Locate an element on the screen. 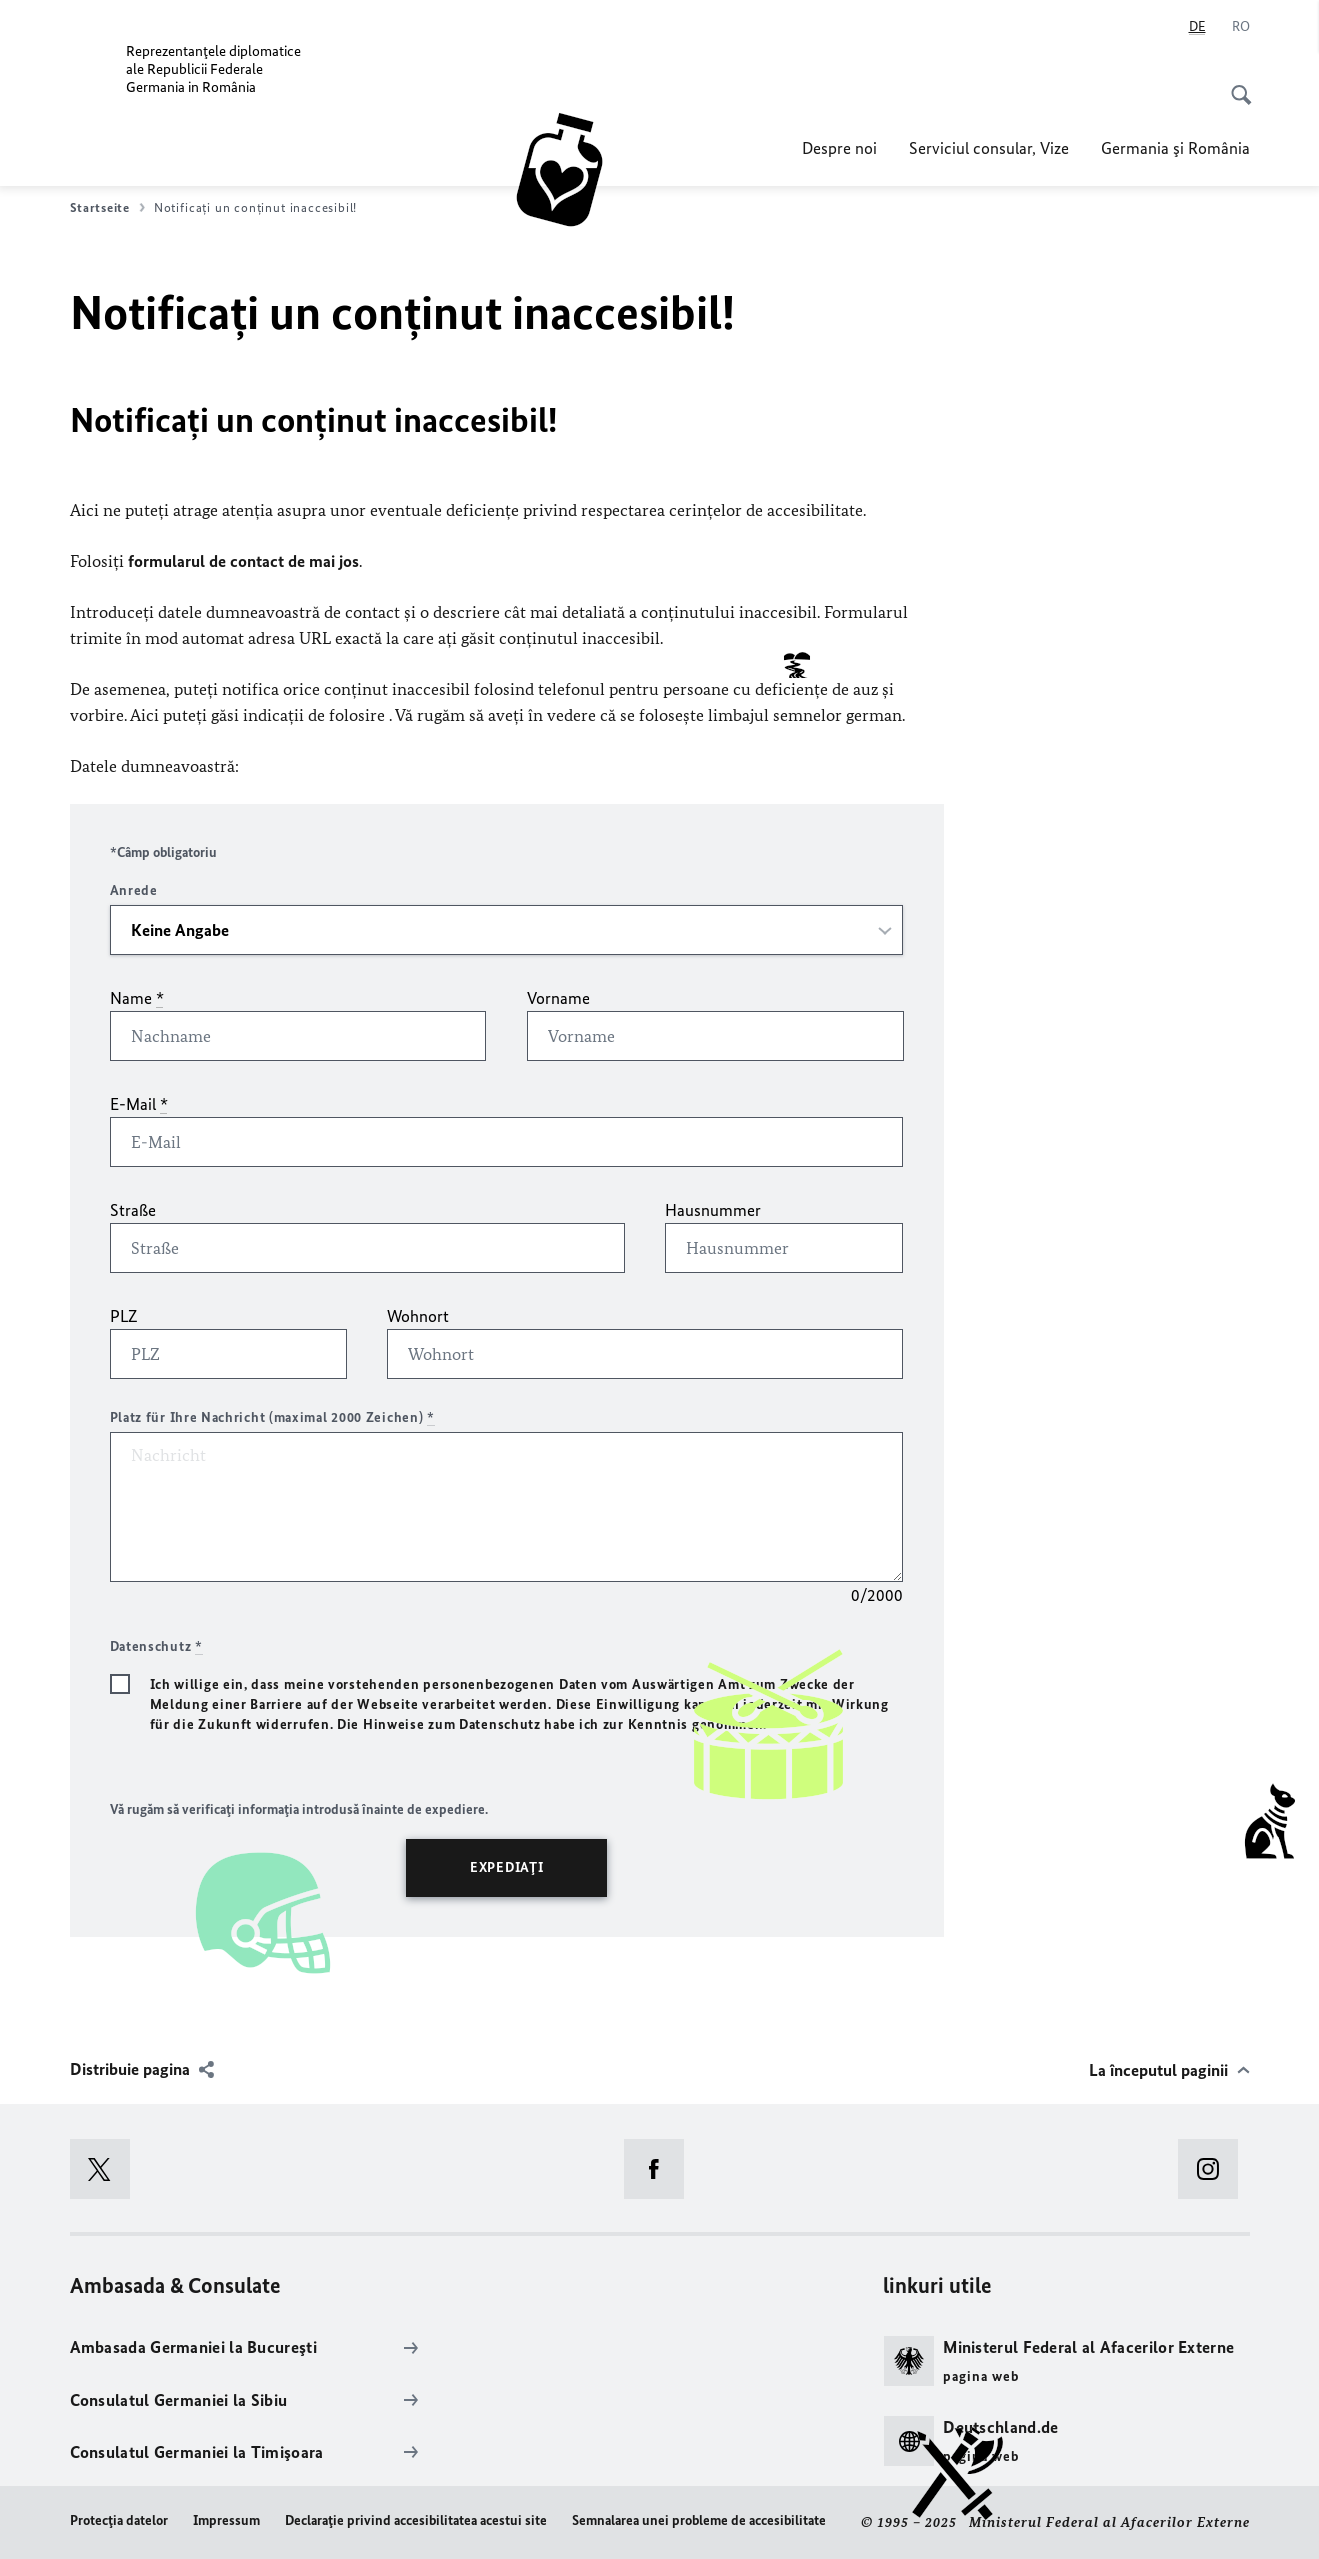  access american football content or games is located at coordinates (263, 1913).